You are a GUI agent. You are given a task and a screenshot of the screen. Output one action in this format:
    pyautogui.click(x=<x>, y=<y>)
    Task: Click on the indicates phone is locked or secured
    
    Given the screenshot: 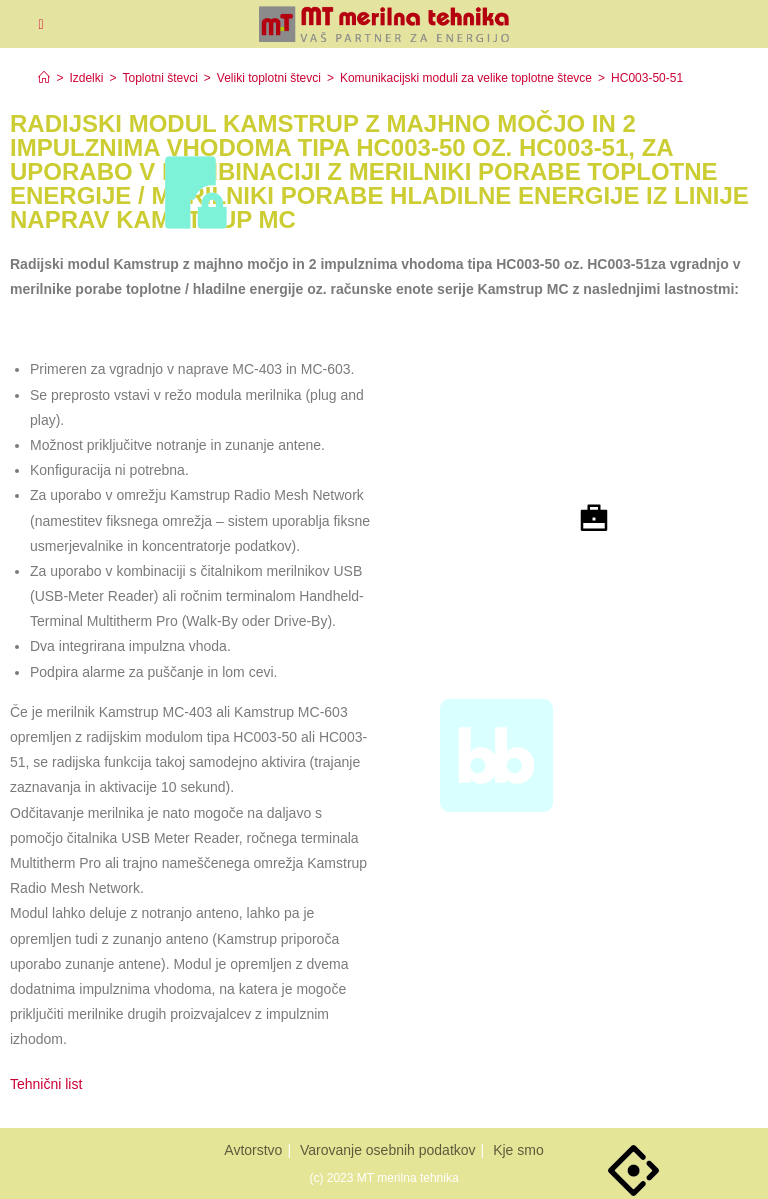 What is the action you would take?
    pyautogui.click(x=190, y=192)
    